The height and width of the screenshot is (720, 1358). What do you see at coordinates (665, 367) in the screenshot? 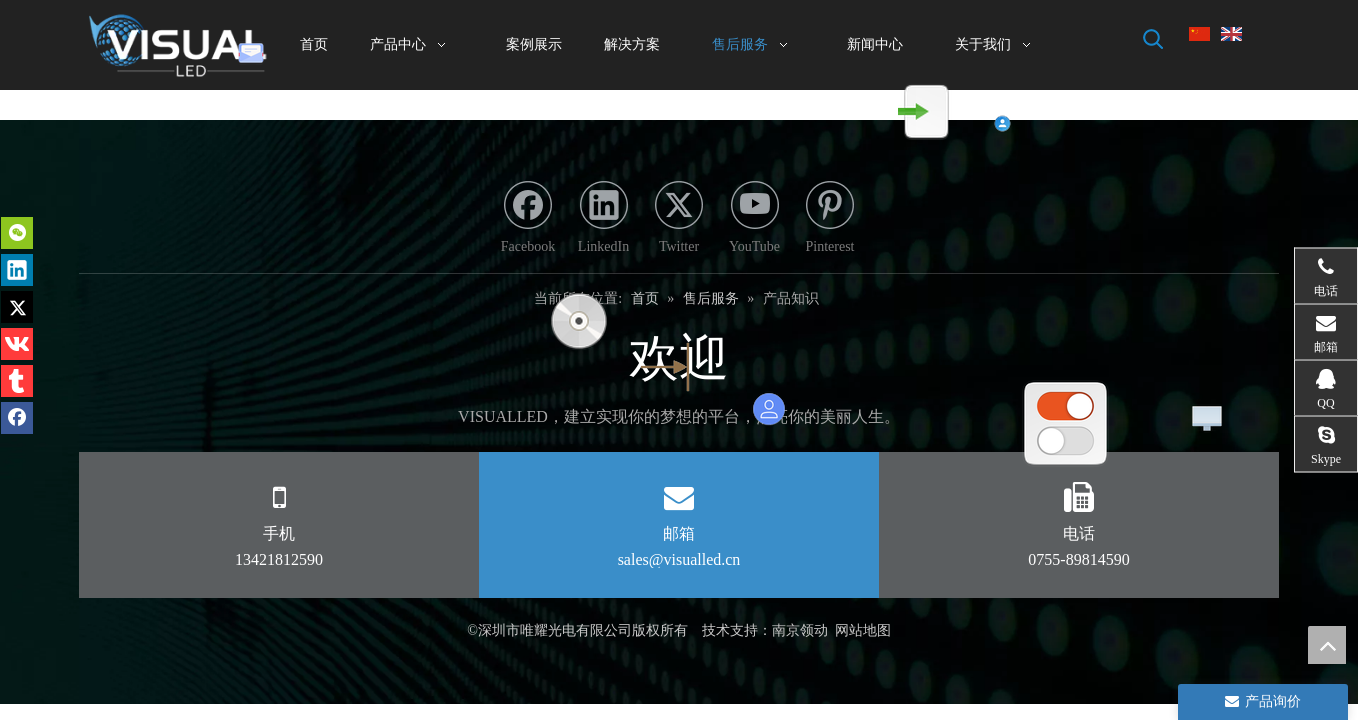
I see `go to the last item or page` at bounding box center [665, 367].